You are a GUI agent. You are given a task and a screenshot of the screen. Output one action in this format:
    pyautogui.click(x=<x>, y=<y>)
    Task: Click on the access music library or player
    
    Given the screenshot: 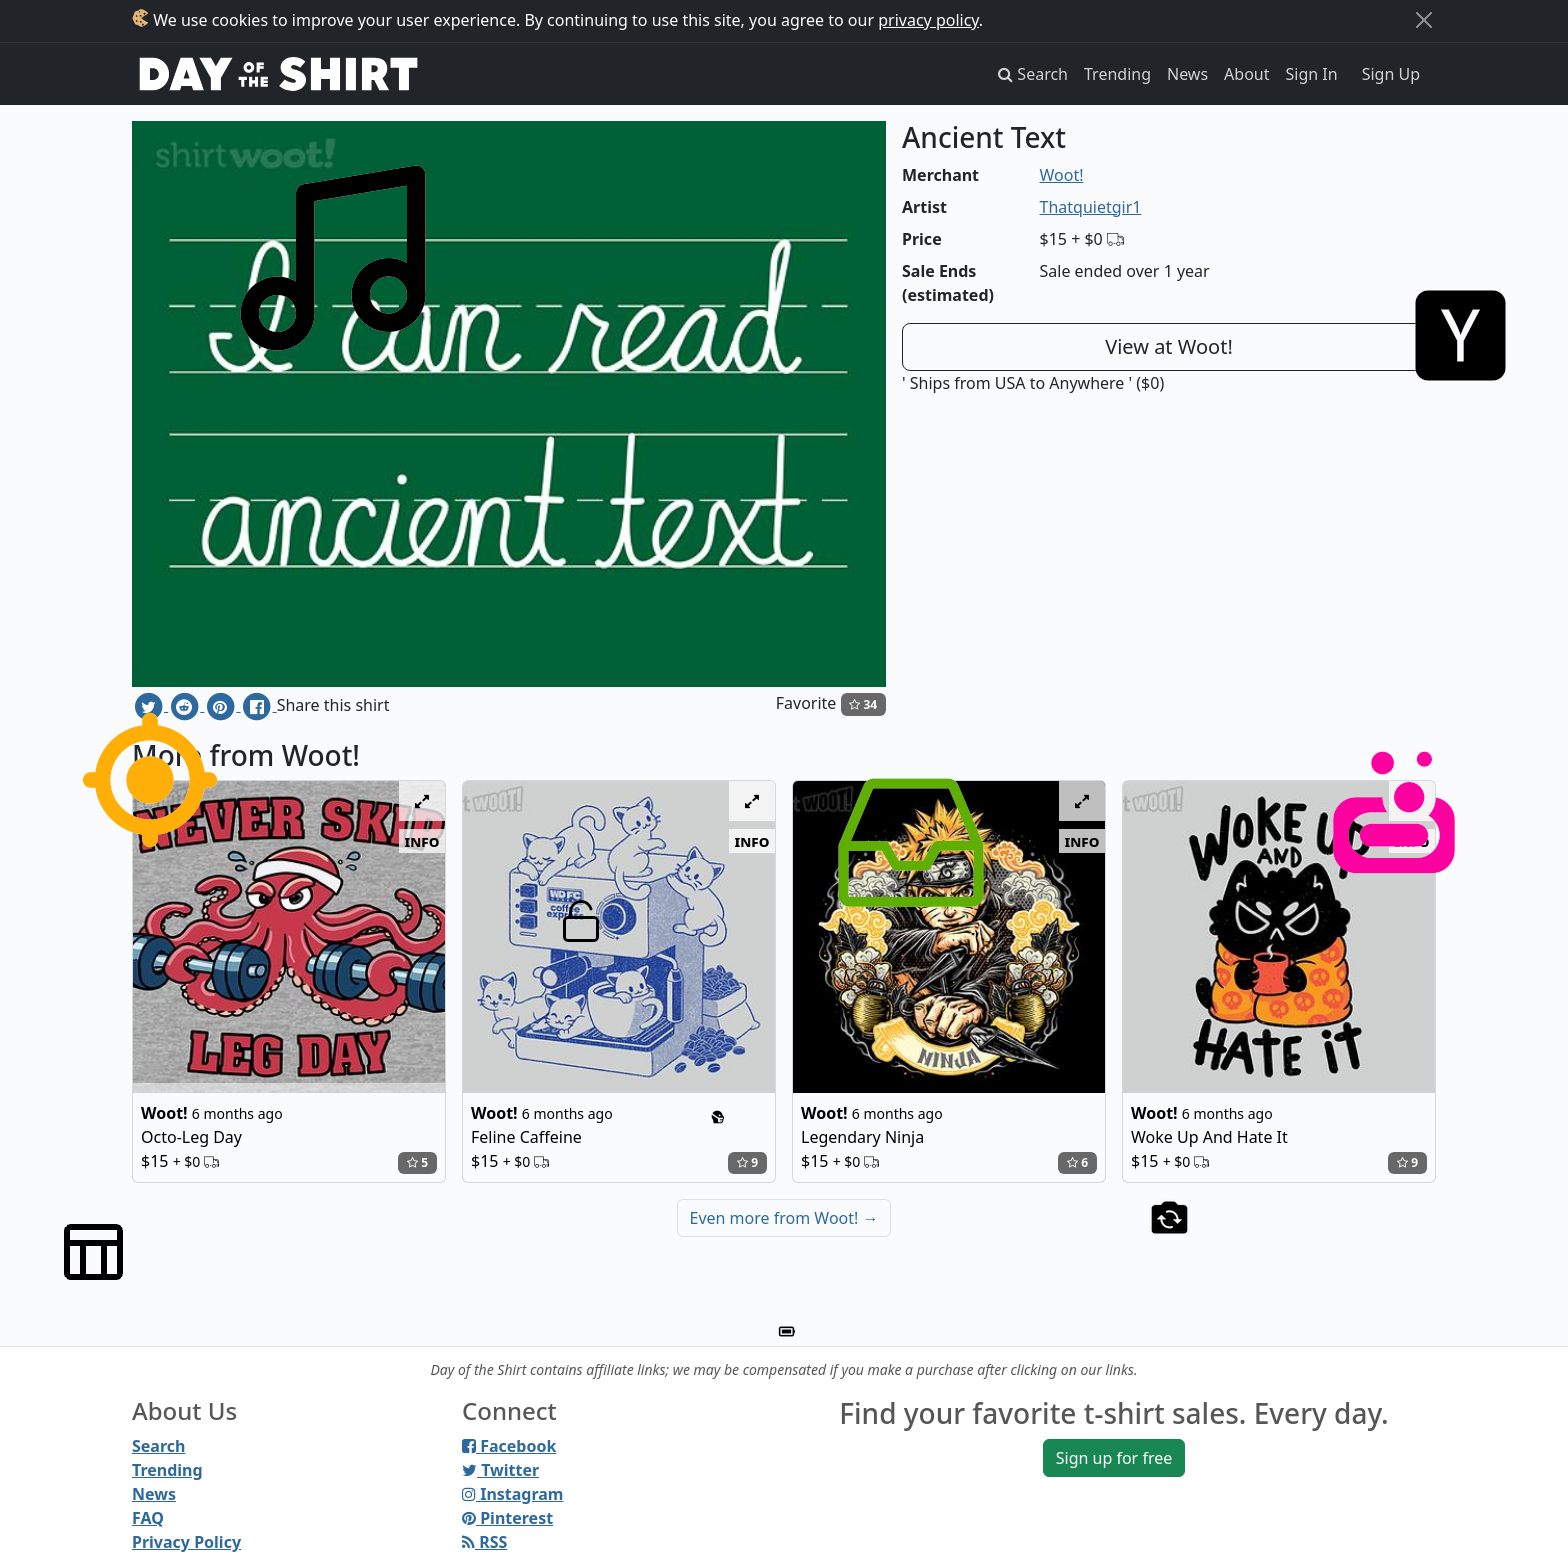 What is the action you would take?
    pyautogui.click(x=333, y=258)
    